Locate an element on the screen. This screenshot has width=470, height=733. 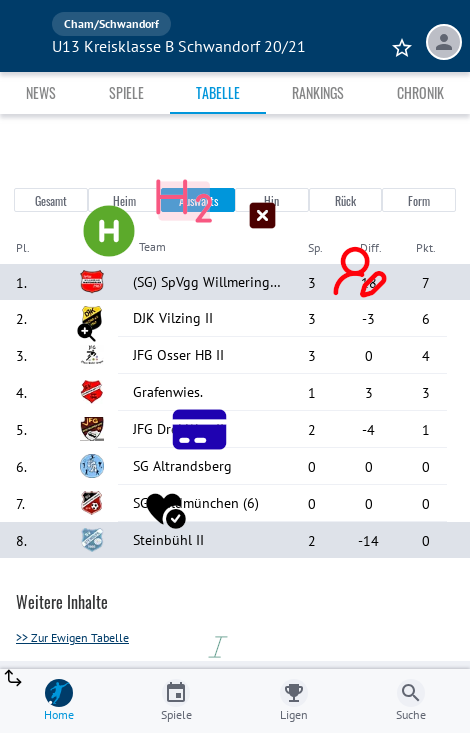
indicates a hospital or medical facility nearby is located at coordinates (109, 231).